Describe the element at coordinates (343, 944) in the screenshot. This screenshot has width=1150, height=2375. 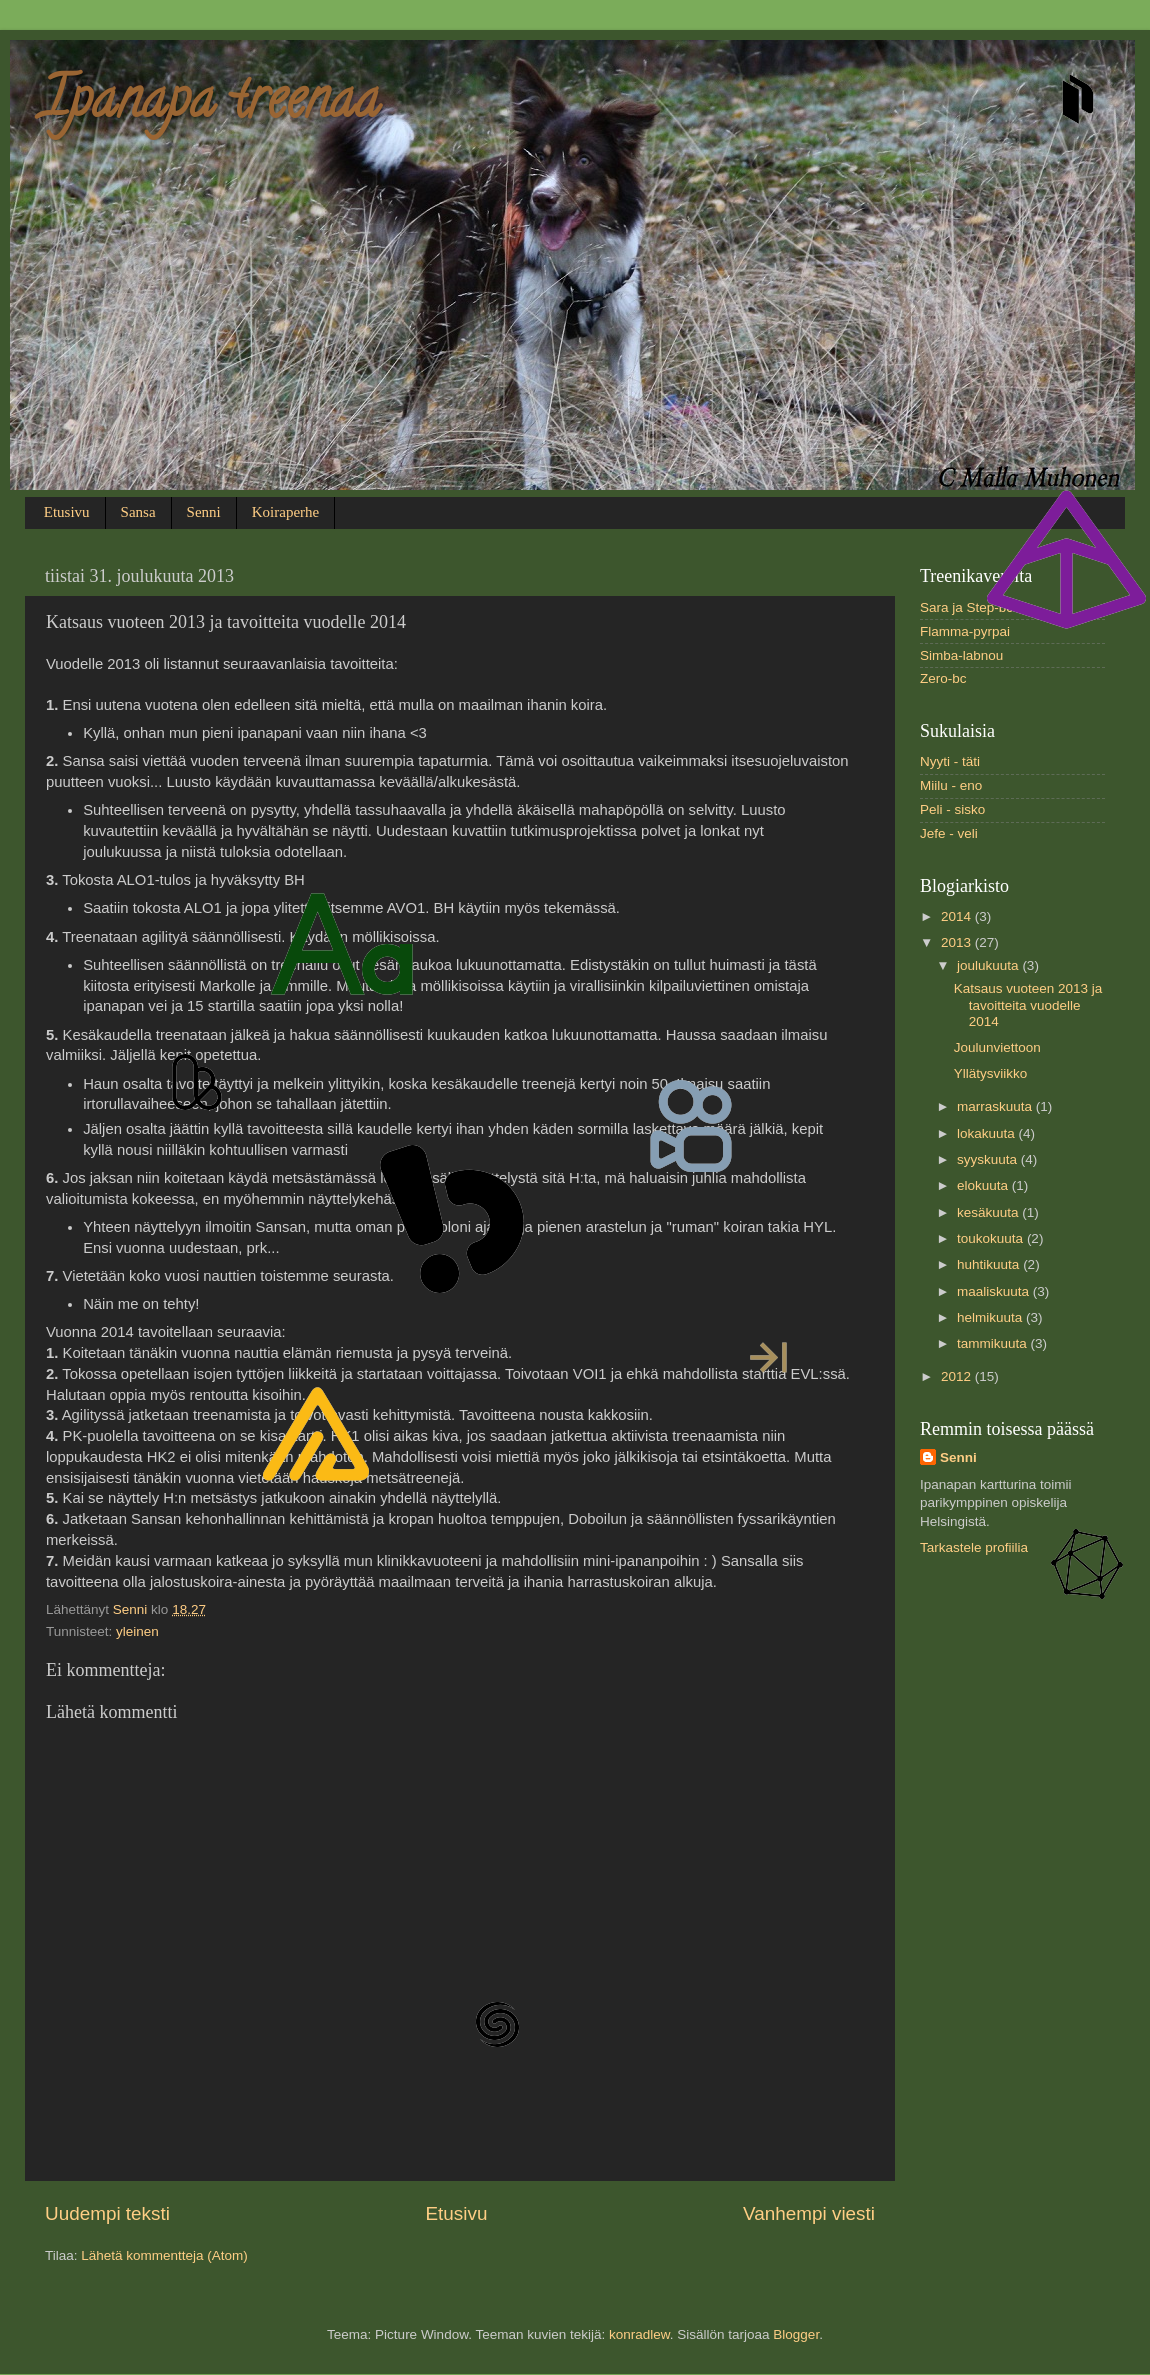
I see `adjust text size settings` at that location.